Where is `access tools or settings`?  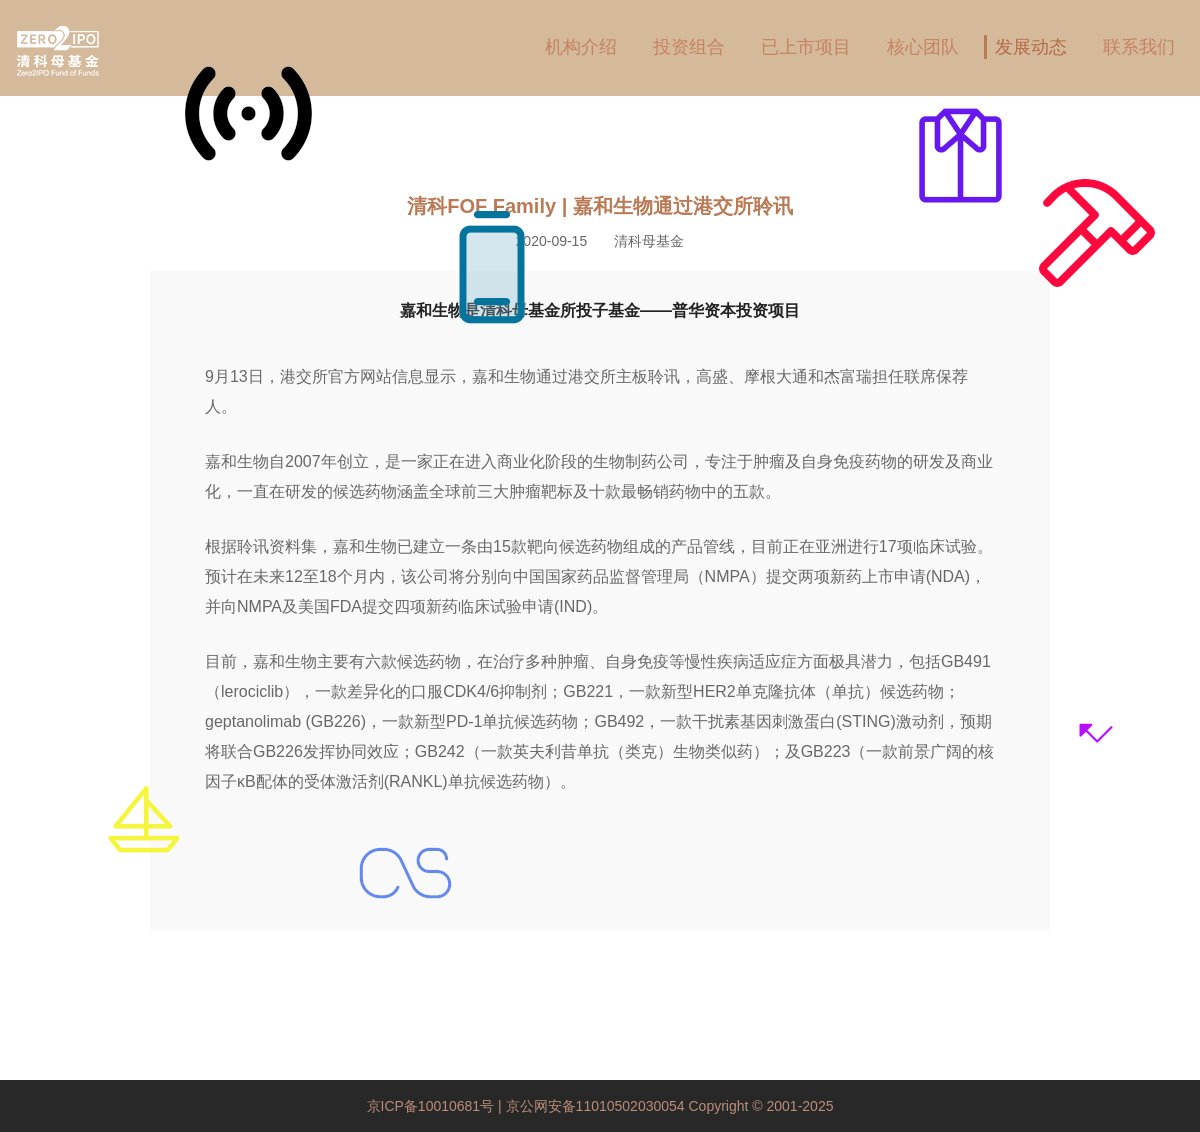
access tools or settings is located at coordinates (1091, 235).